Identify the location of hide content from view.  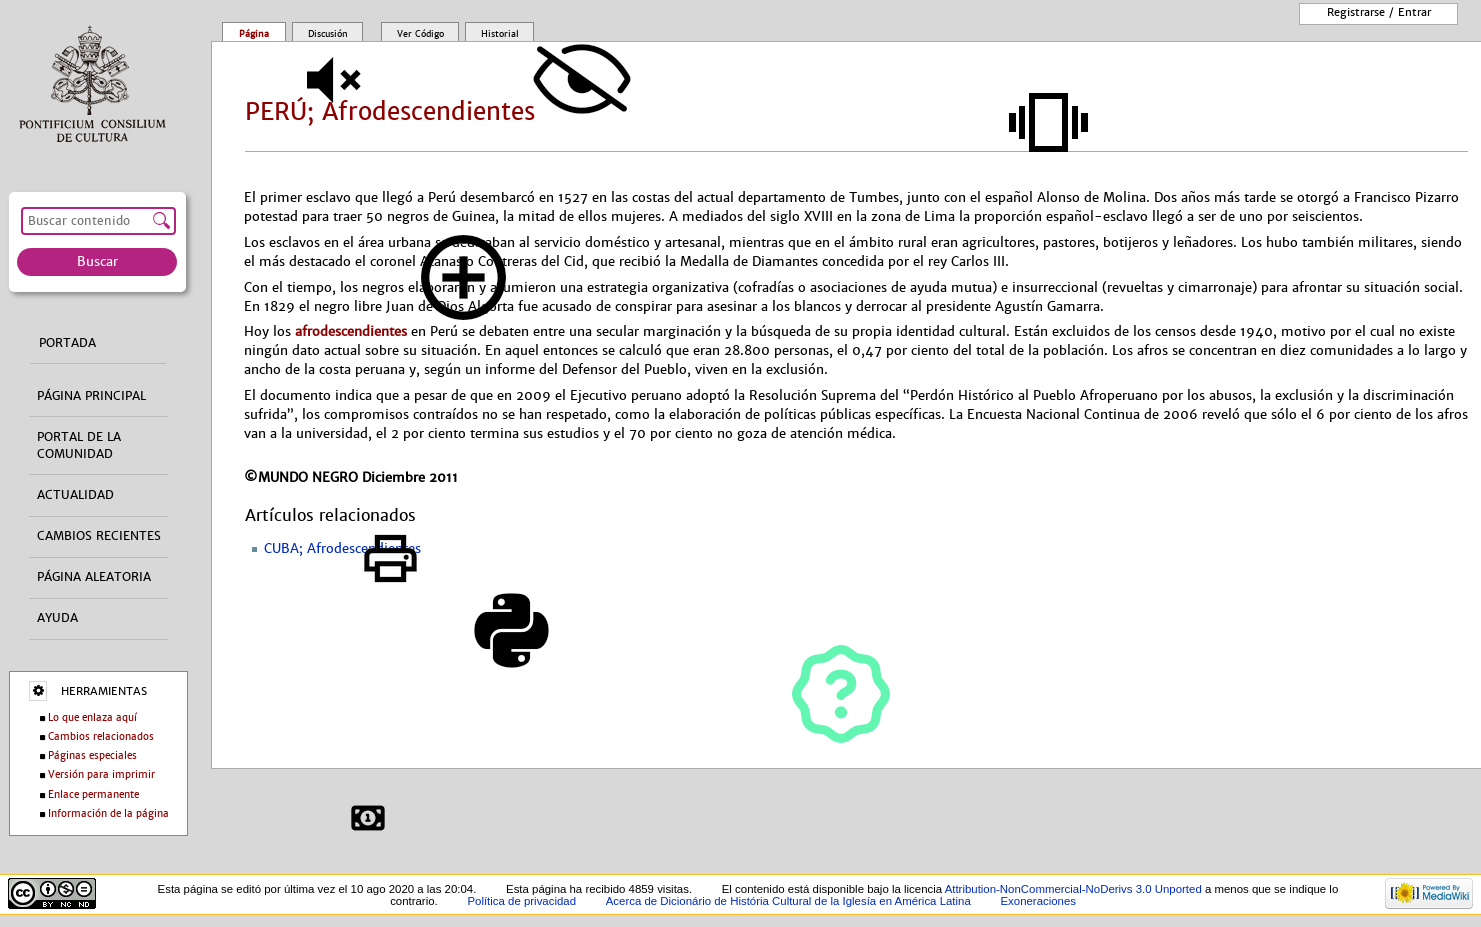
(582, 79).